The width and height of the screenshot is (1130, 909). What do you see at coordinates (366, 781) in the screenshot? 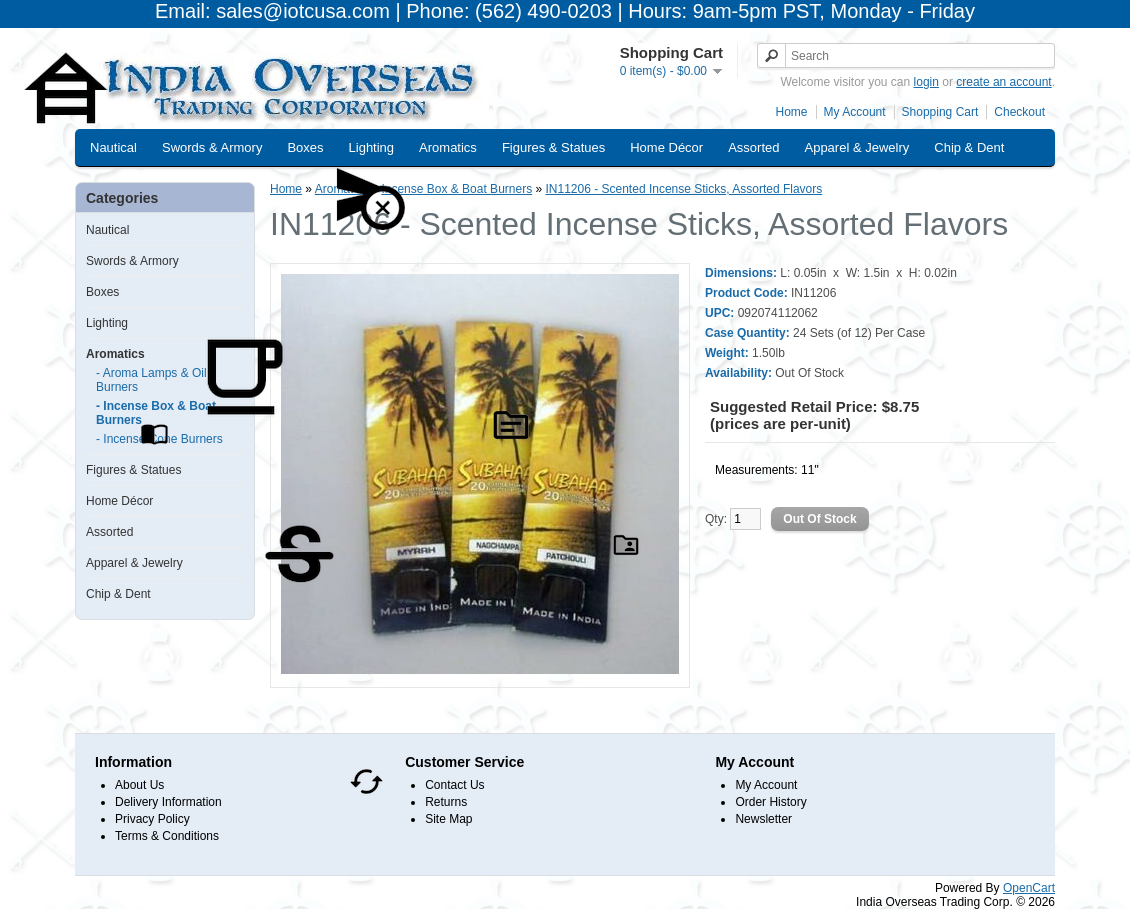
I see `refresh or reload content` at bounding box center [366, 781].